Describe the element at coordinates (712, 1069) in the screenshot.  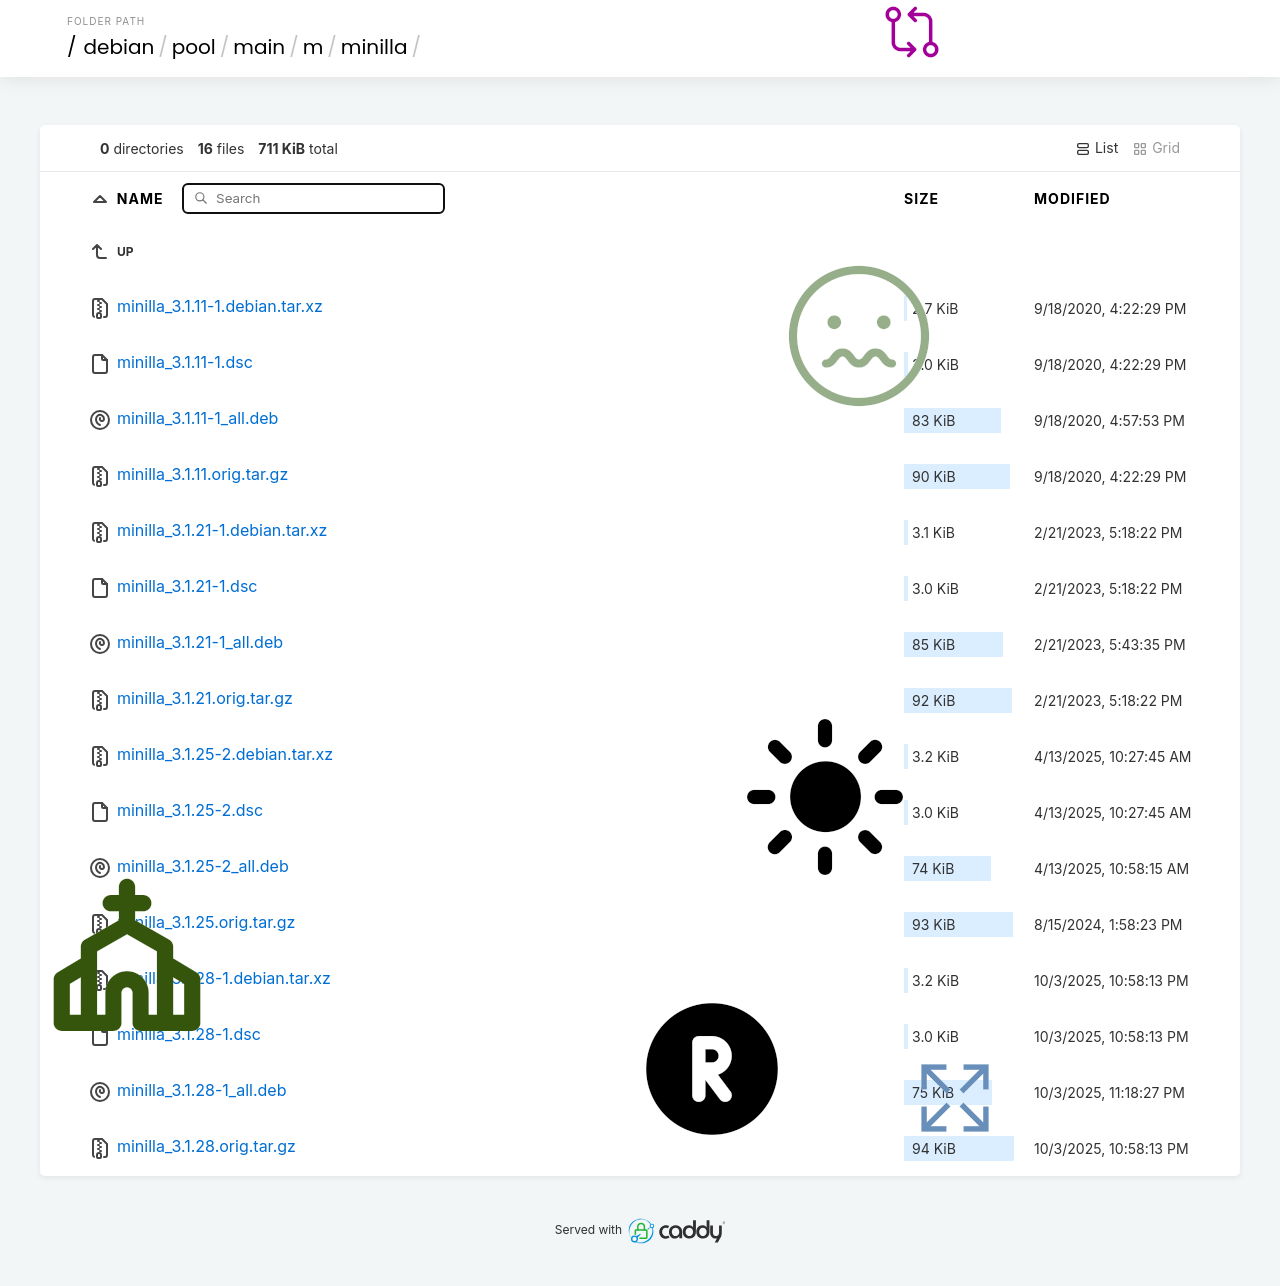
I see `indicates a registered trademark symbol` at that location.